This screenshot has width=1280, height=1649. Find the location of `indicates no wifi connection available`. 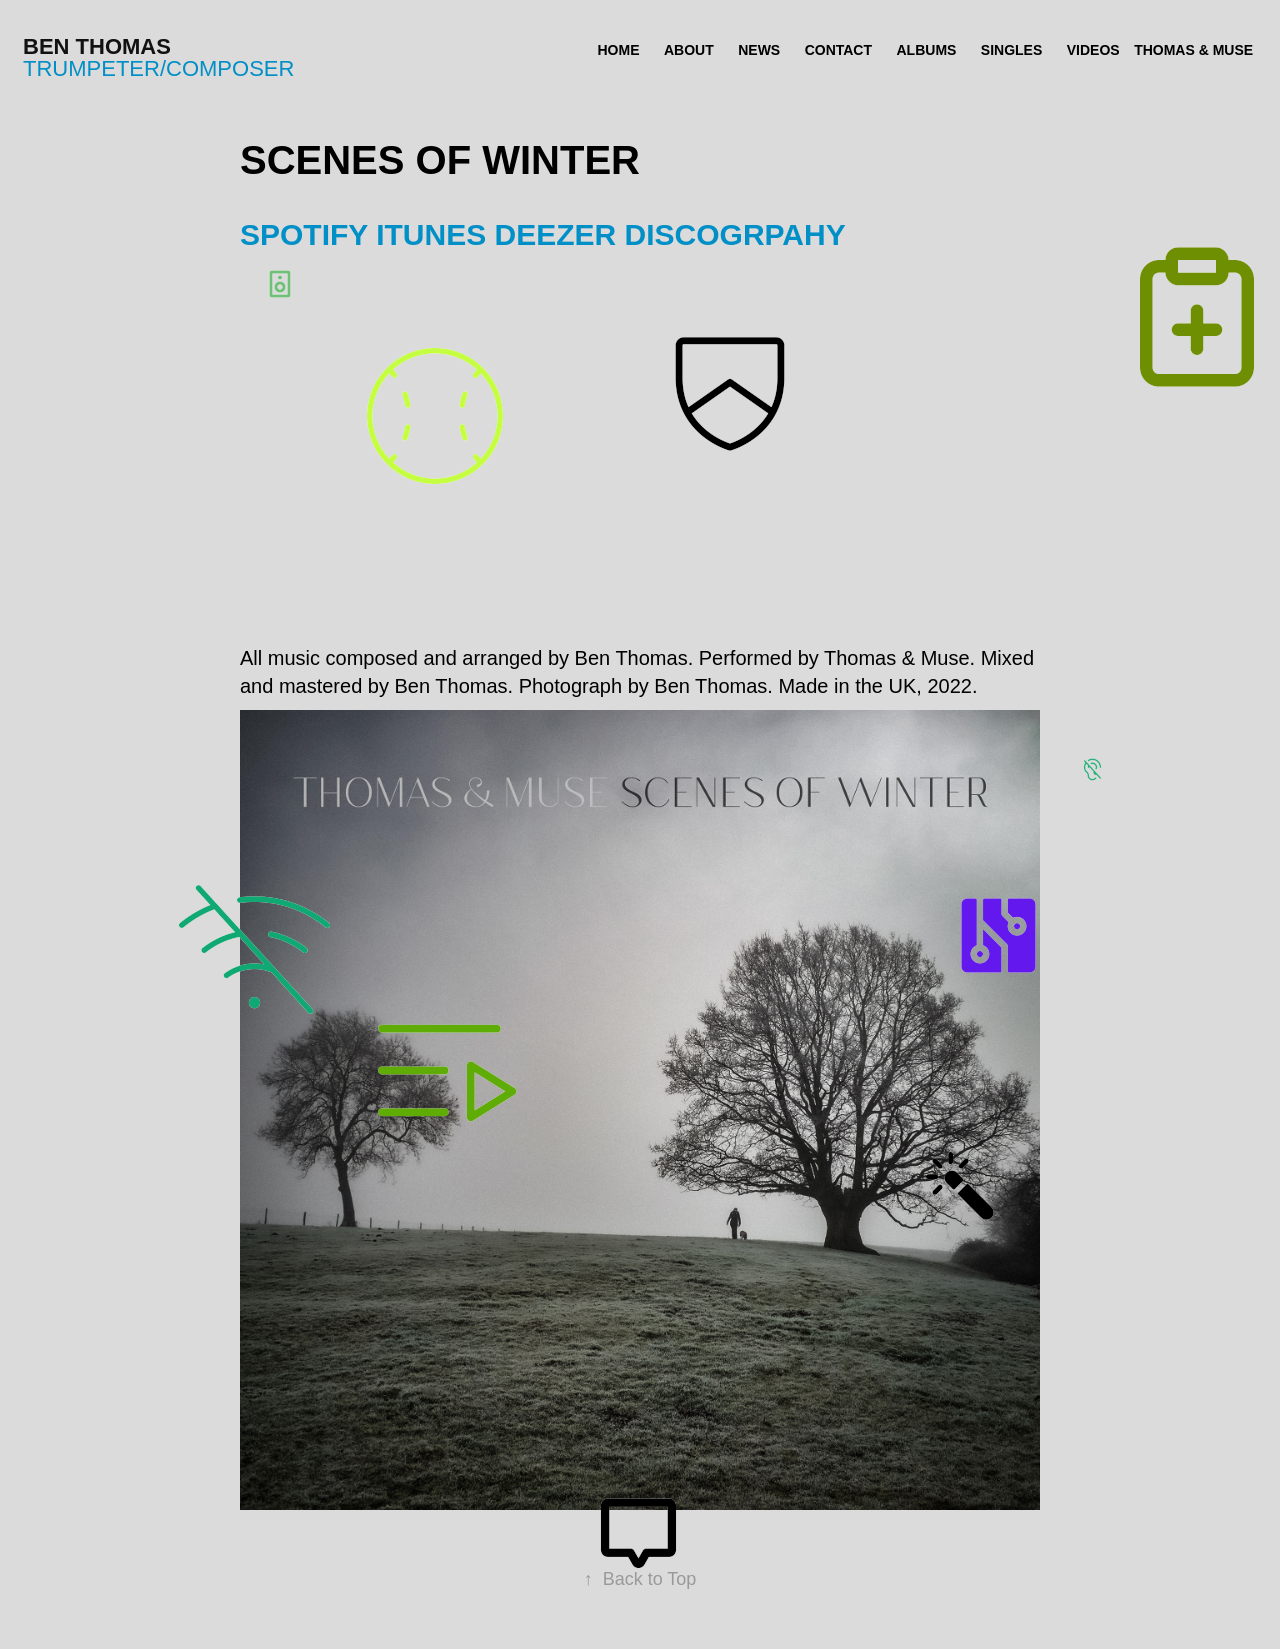

indicates no wifi connection available is located at coordinates (254, 949).